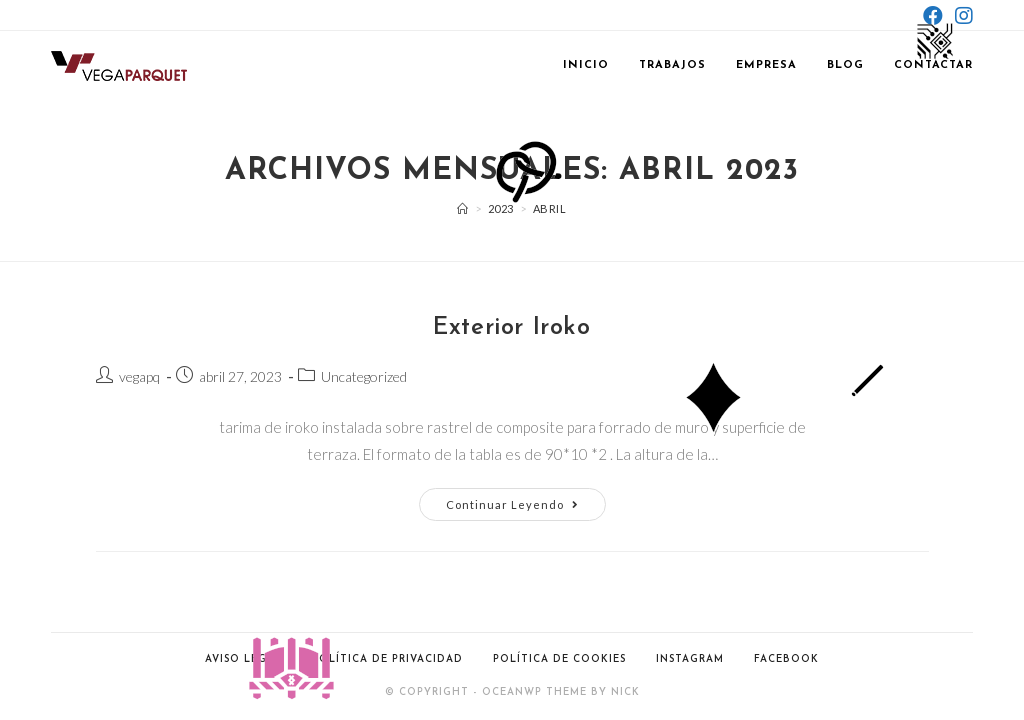 The image size is (1024, 720). Describe the element at coordinates (713, 397) in the screenshot. I see `indicates diamond suit in card games` at that location.